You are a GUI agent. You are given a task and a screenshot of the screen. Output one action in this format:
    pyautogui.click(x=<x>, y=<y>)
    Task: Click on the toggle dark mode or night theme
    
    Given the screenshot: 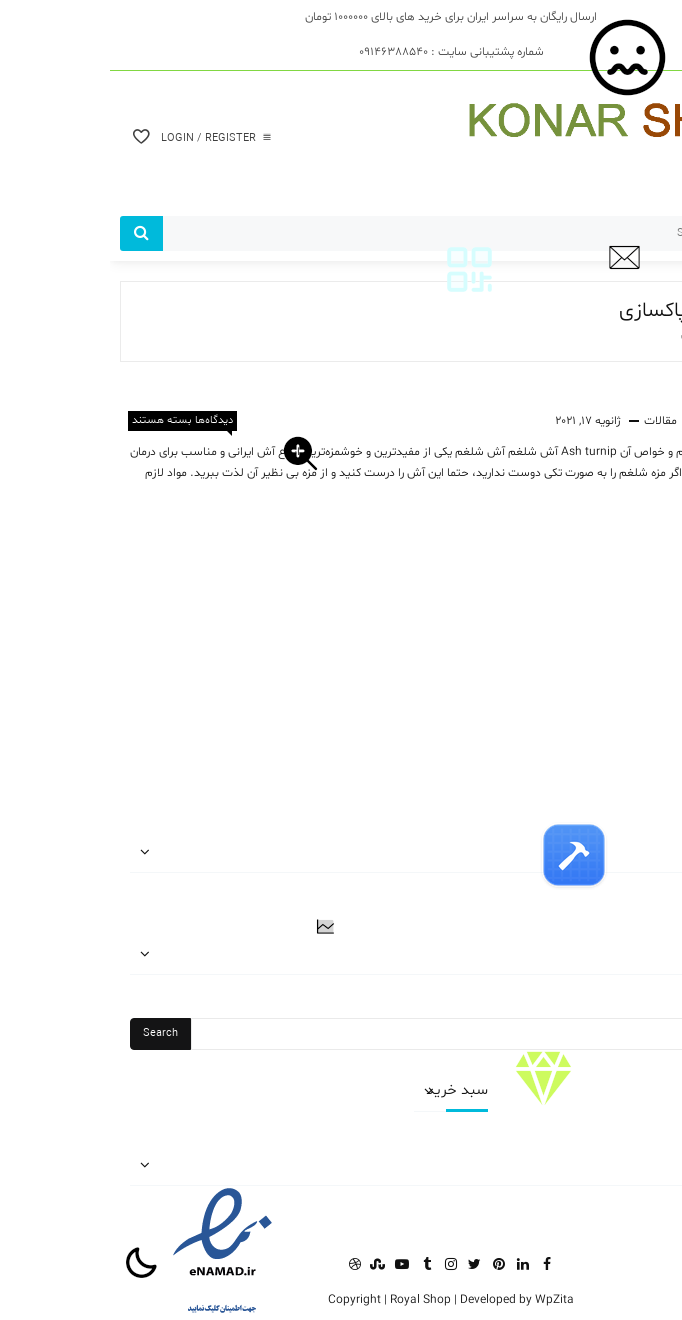 What is the action you would take?
    pyautogui.click(x=140, y=1263)
    